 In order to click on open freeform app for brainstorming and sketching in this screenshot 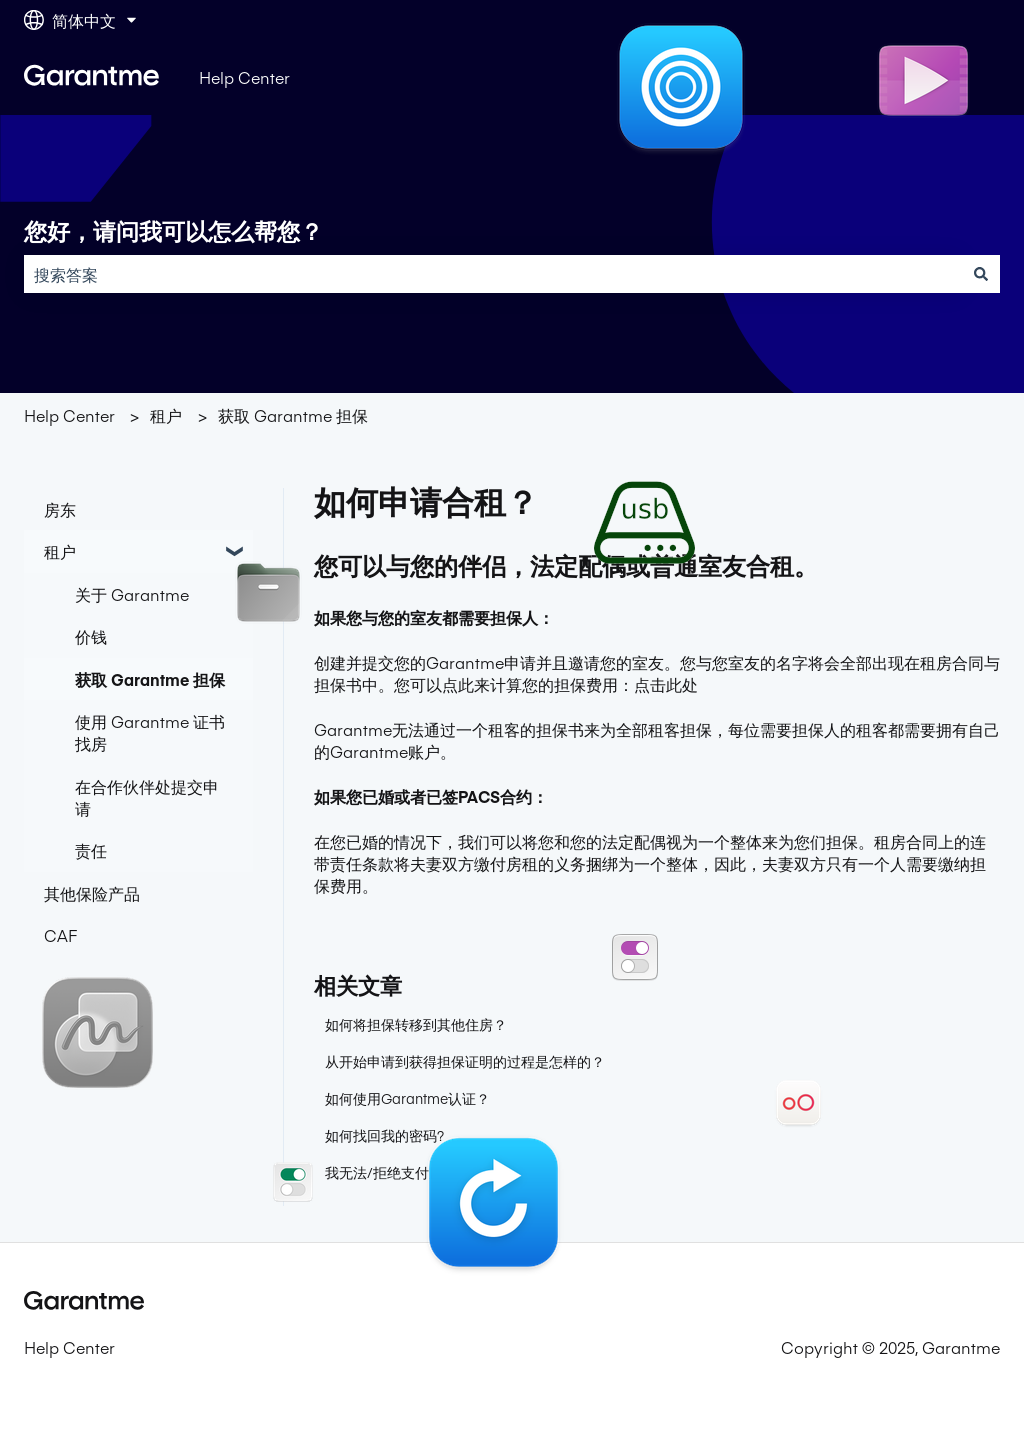, I will do `click(97, 1032)`.